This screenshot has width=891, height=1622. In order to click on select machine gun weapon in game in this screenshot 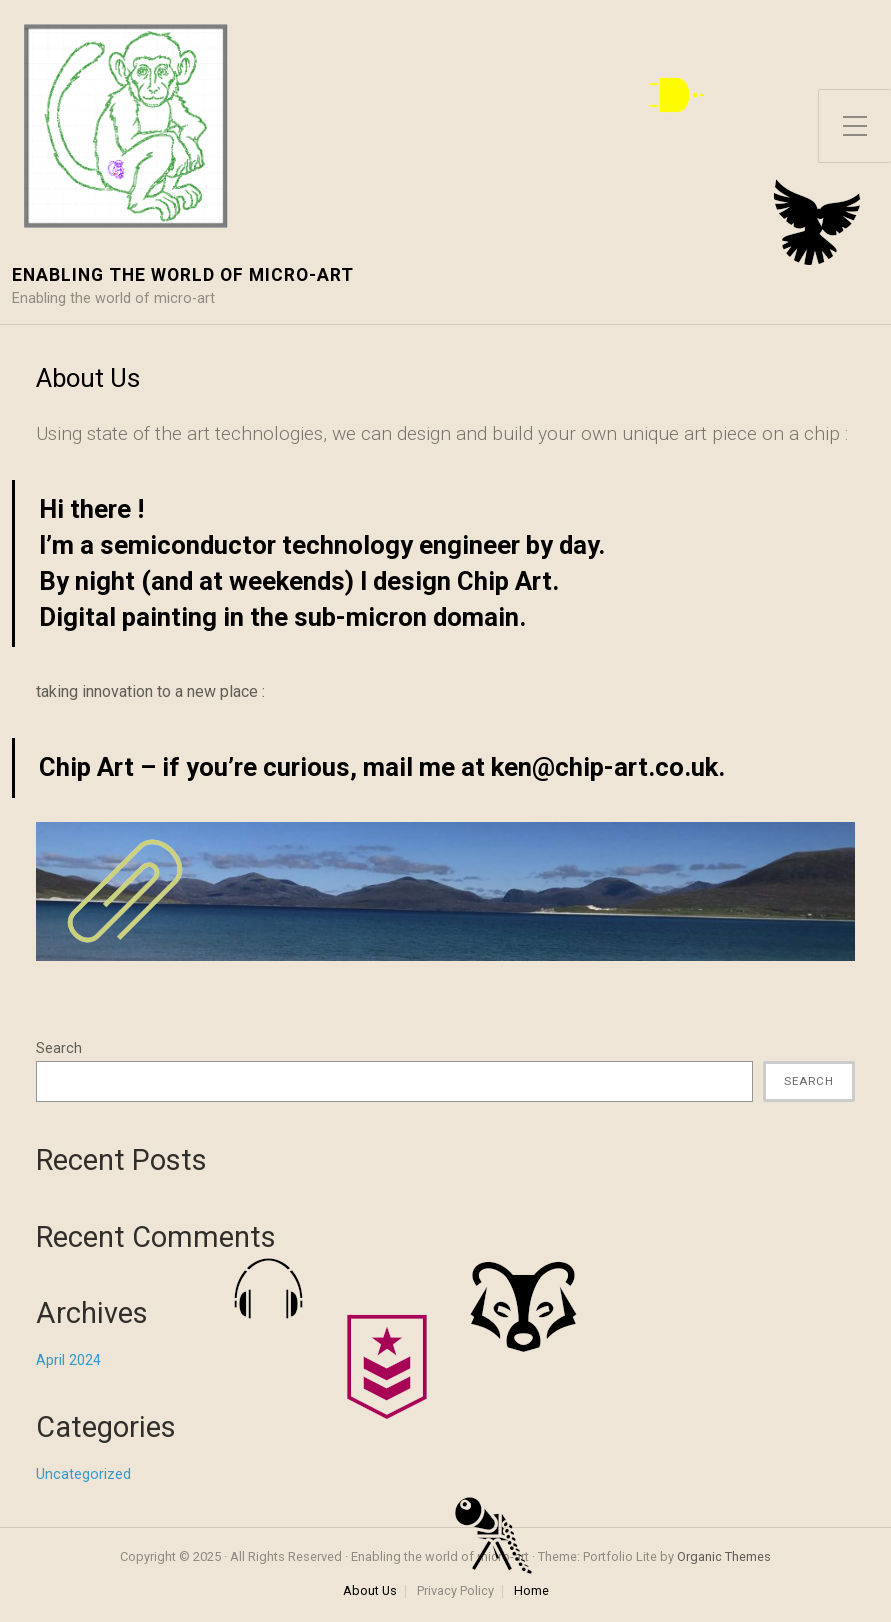, I will do `click(493, 1535)`.